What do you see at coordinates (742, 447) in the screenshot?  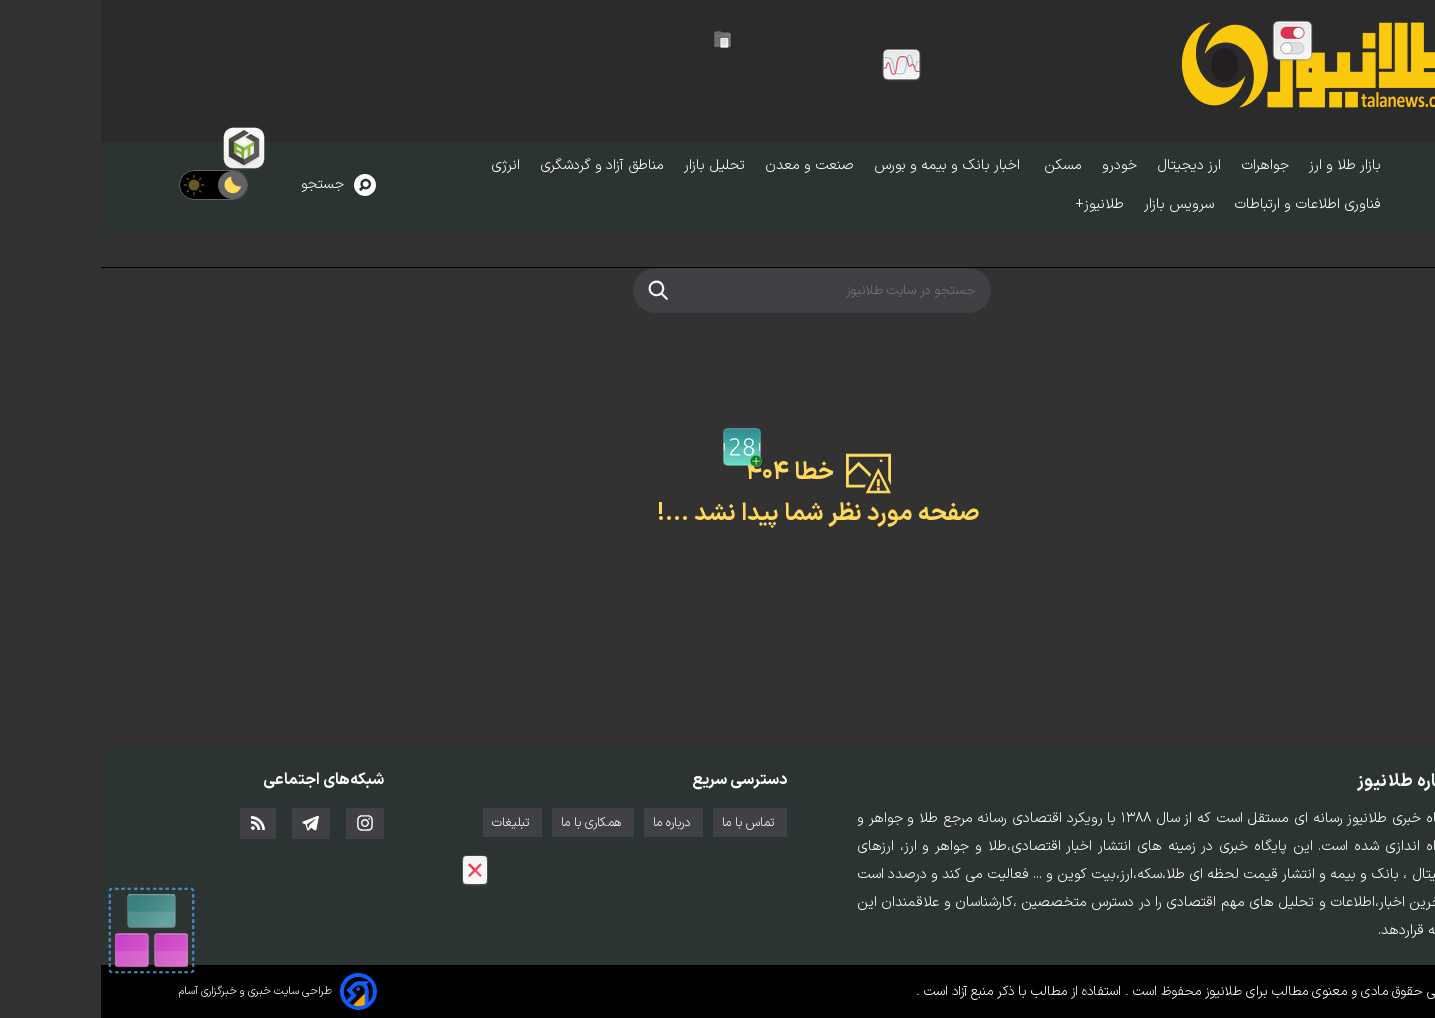 I see `create a new calendar appointment` at bounding box center [742, 447].